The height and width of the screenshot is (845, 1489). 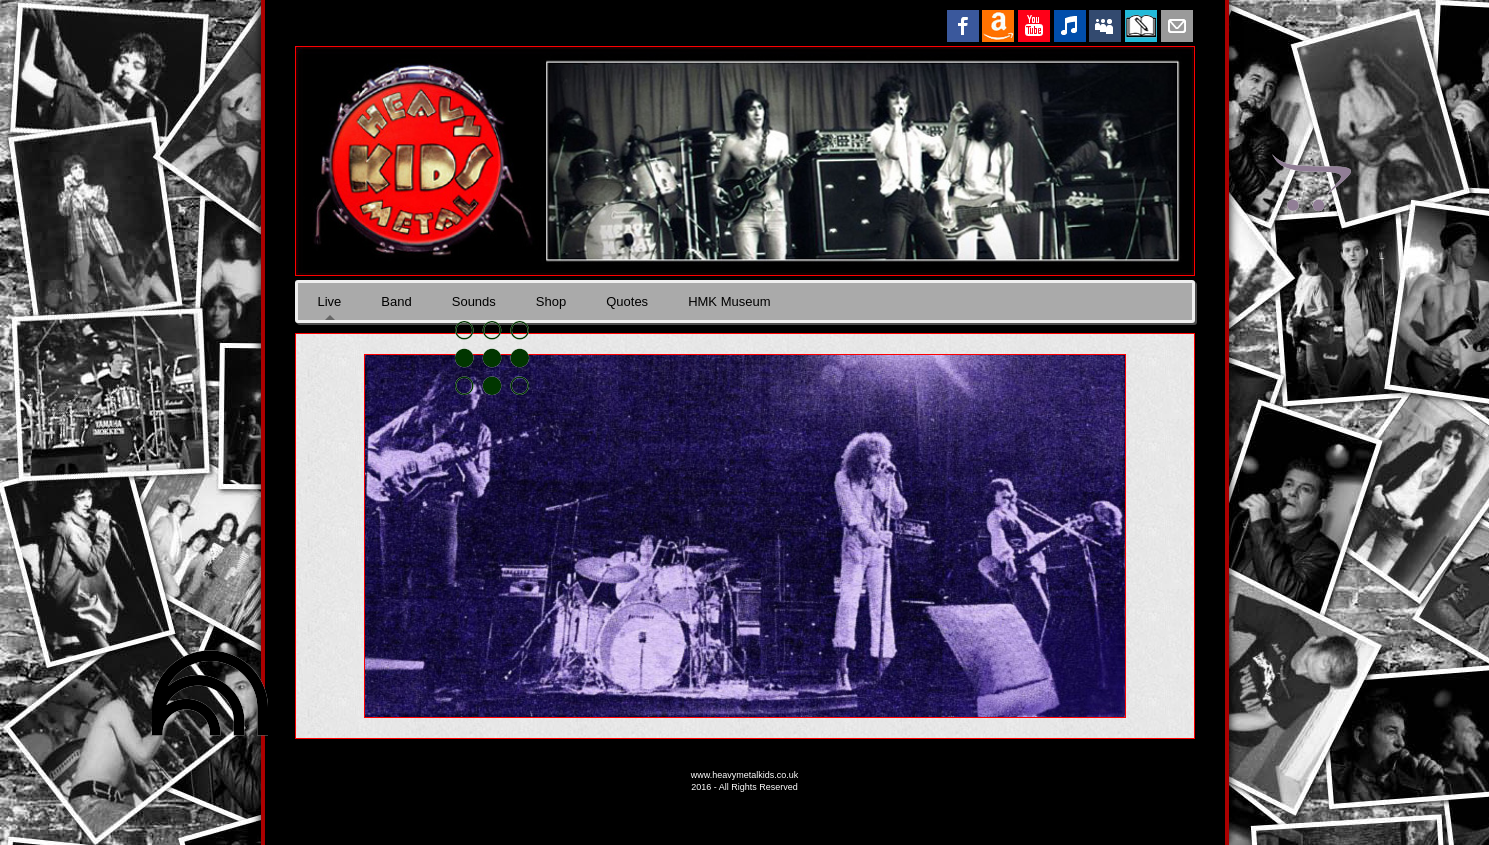 What do you see at coordinates (492, 358) in the screenshot?
I see `open tailscale vpn settings` at bounding box center [492, 358].